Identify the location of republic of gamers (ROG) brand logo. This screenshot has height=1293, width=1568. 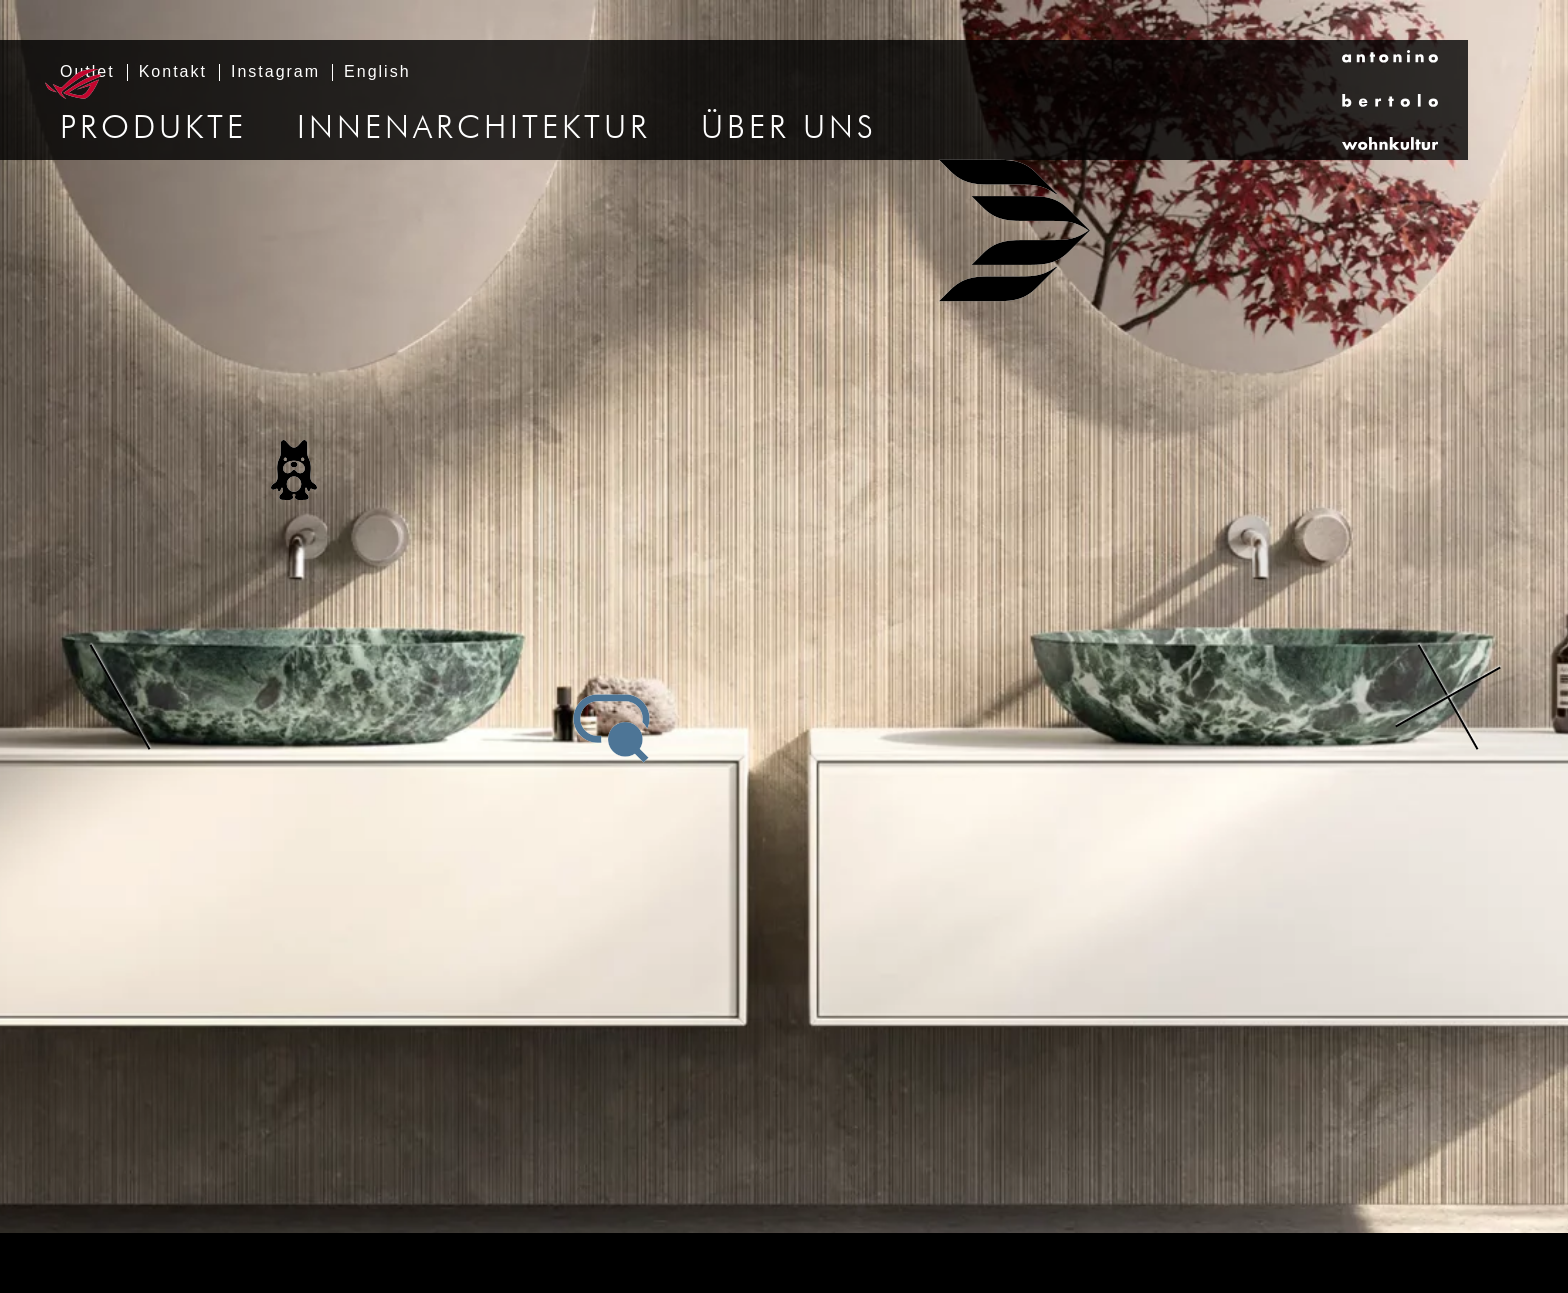
(73, 84).